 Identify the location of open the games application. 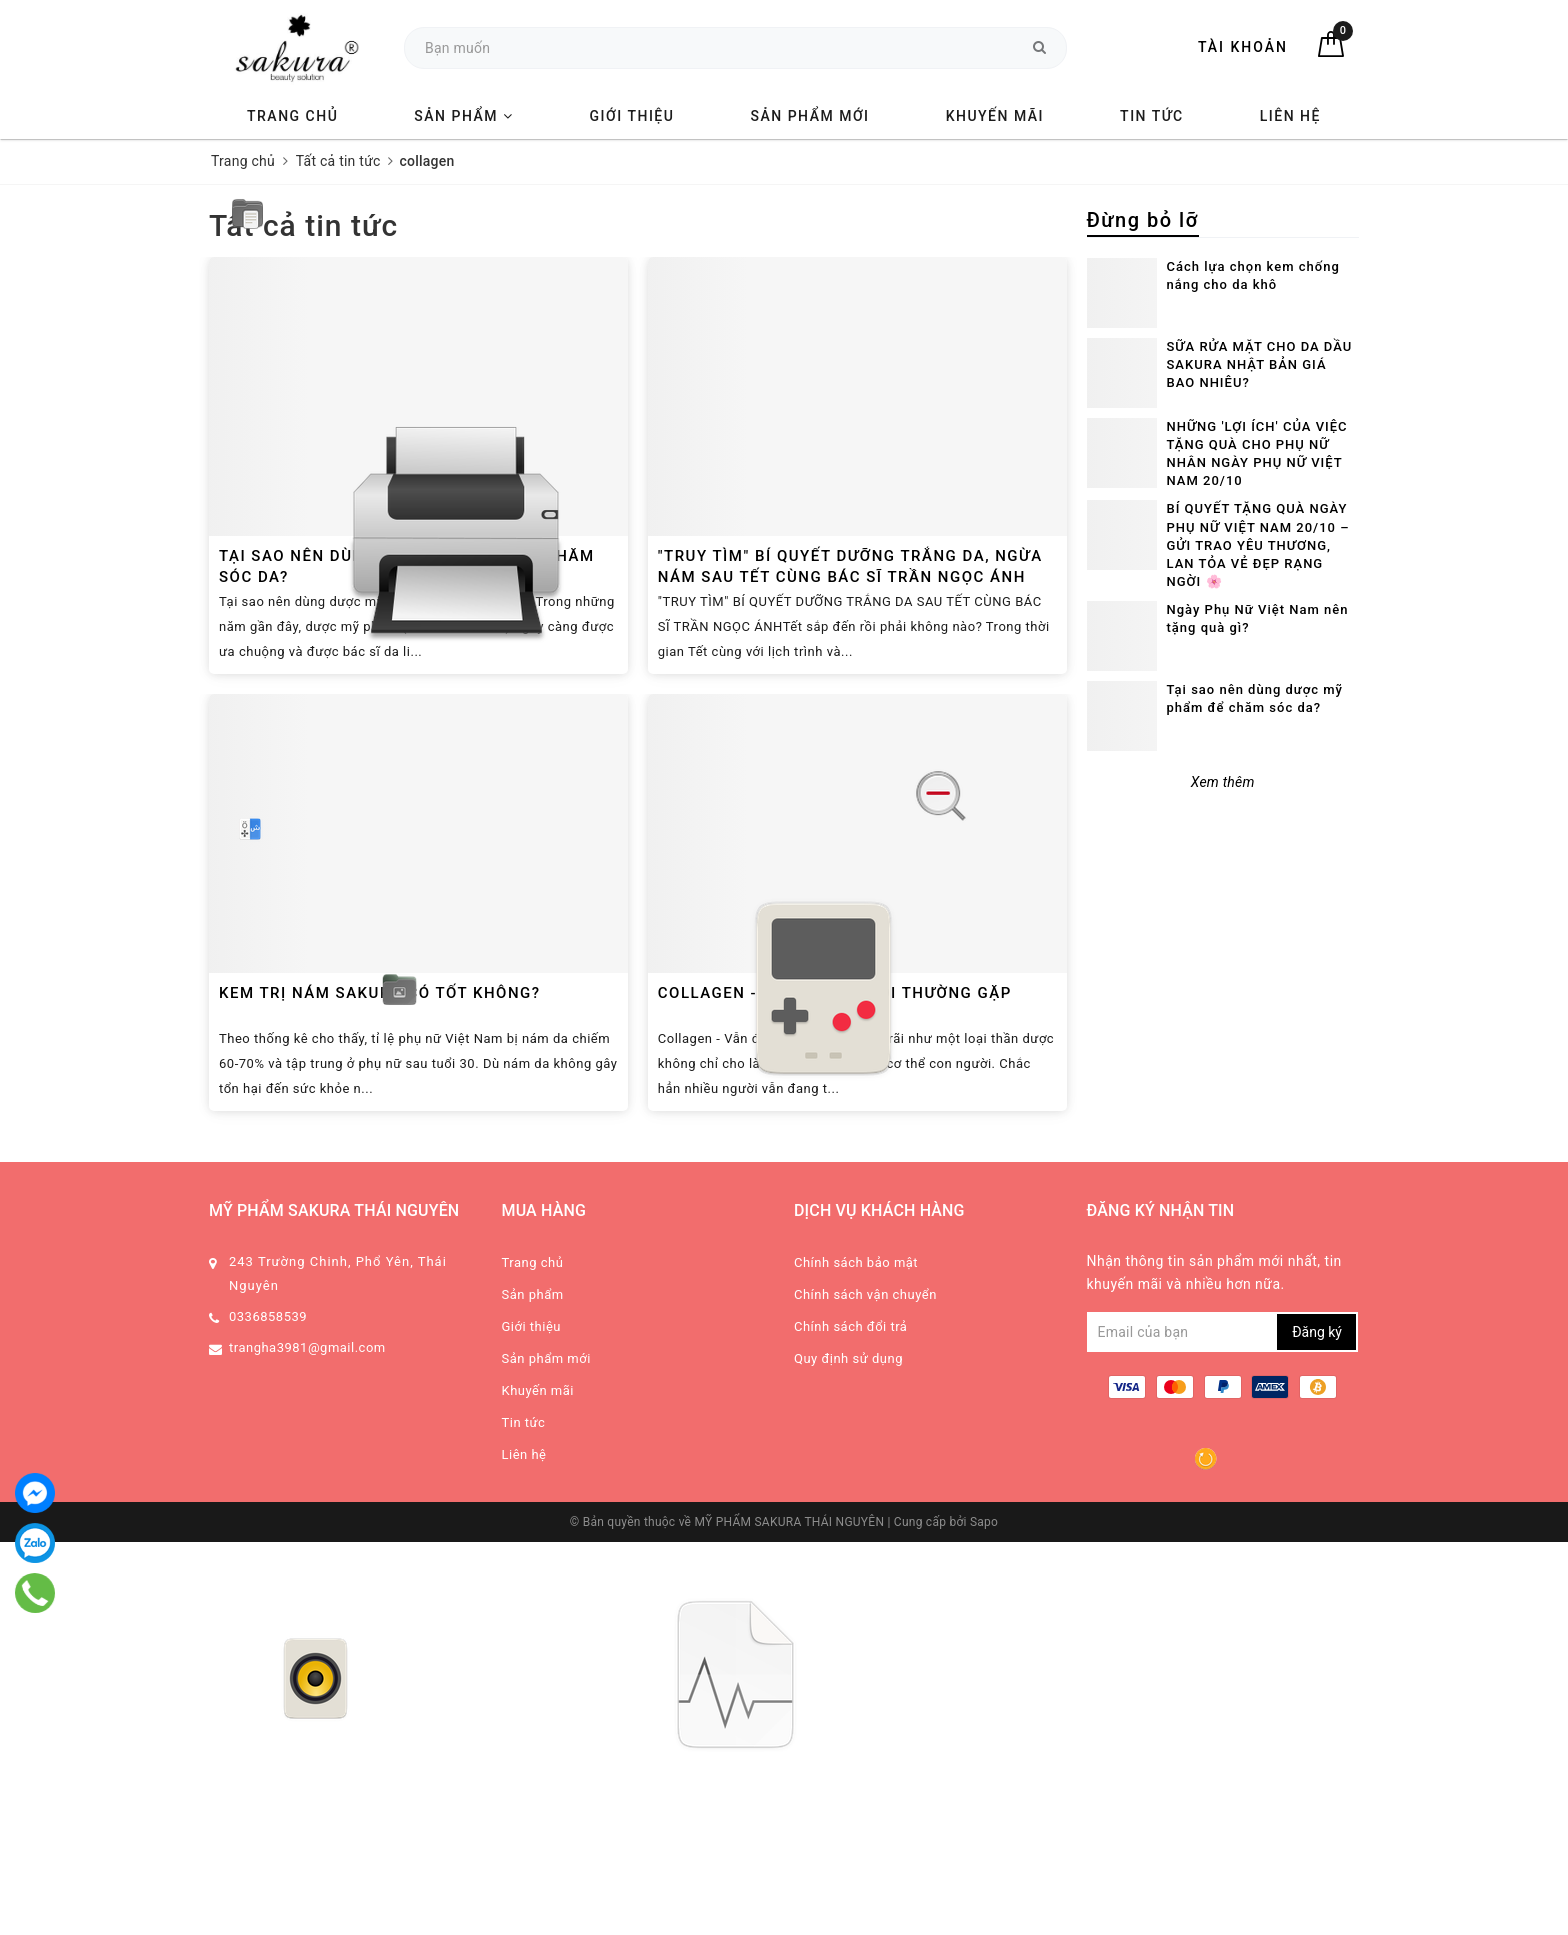
(823, 988).